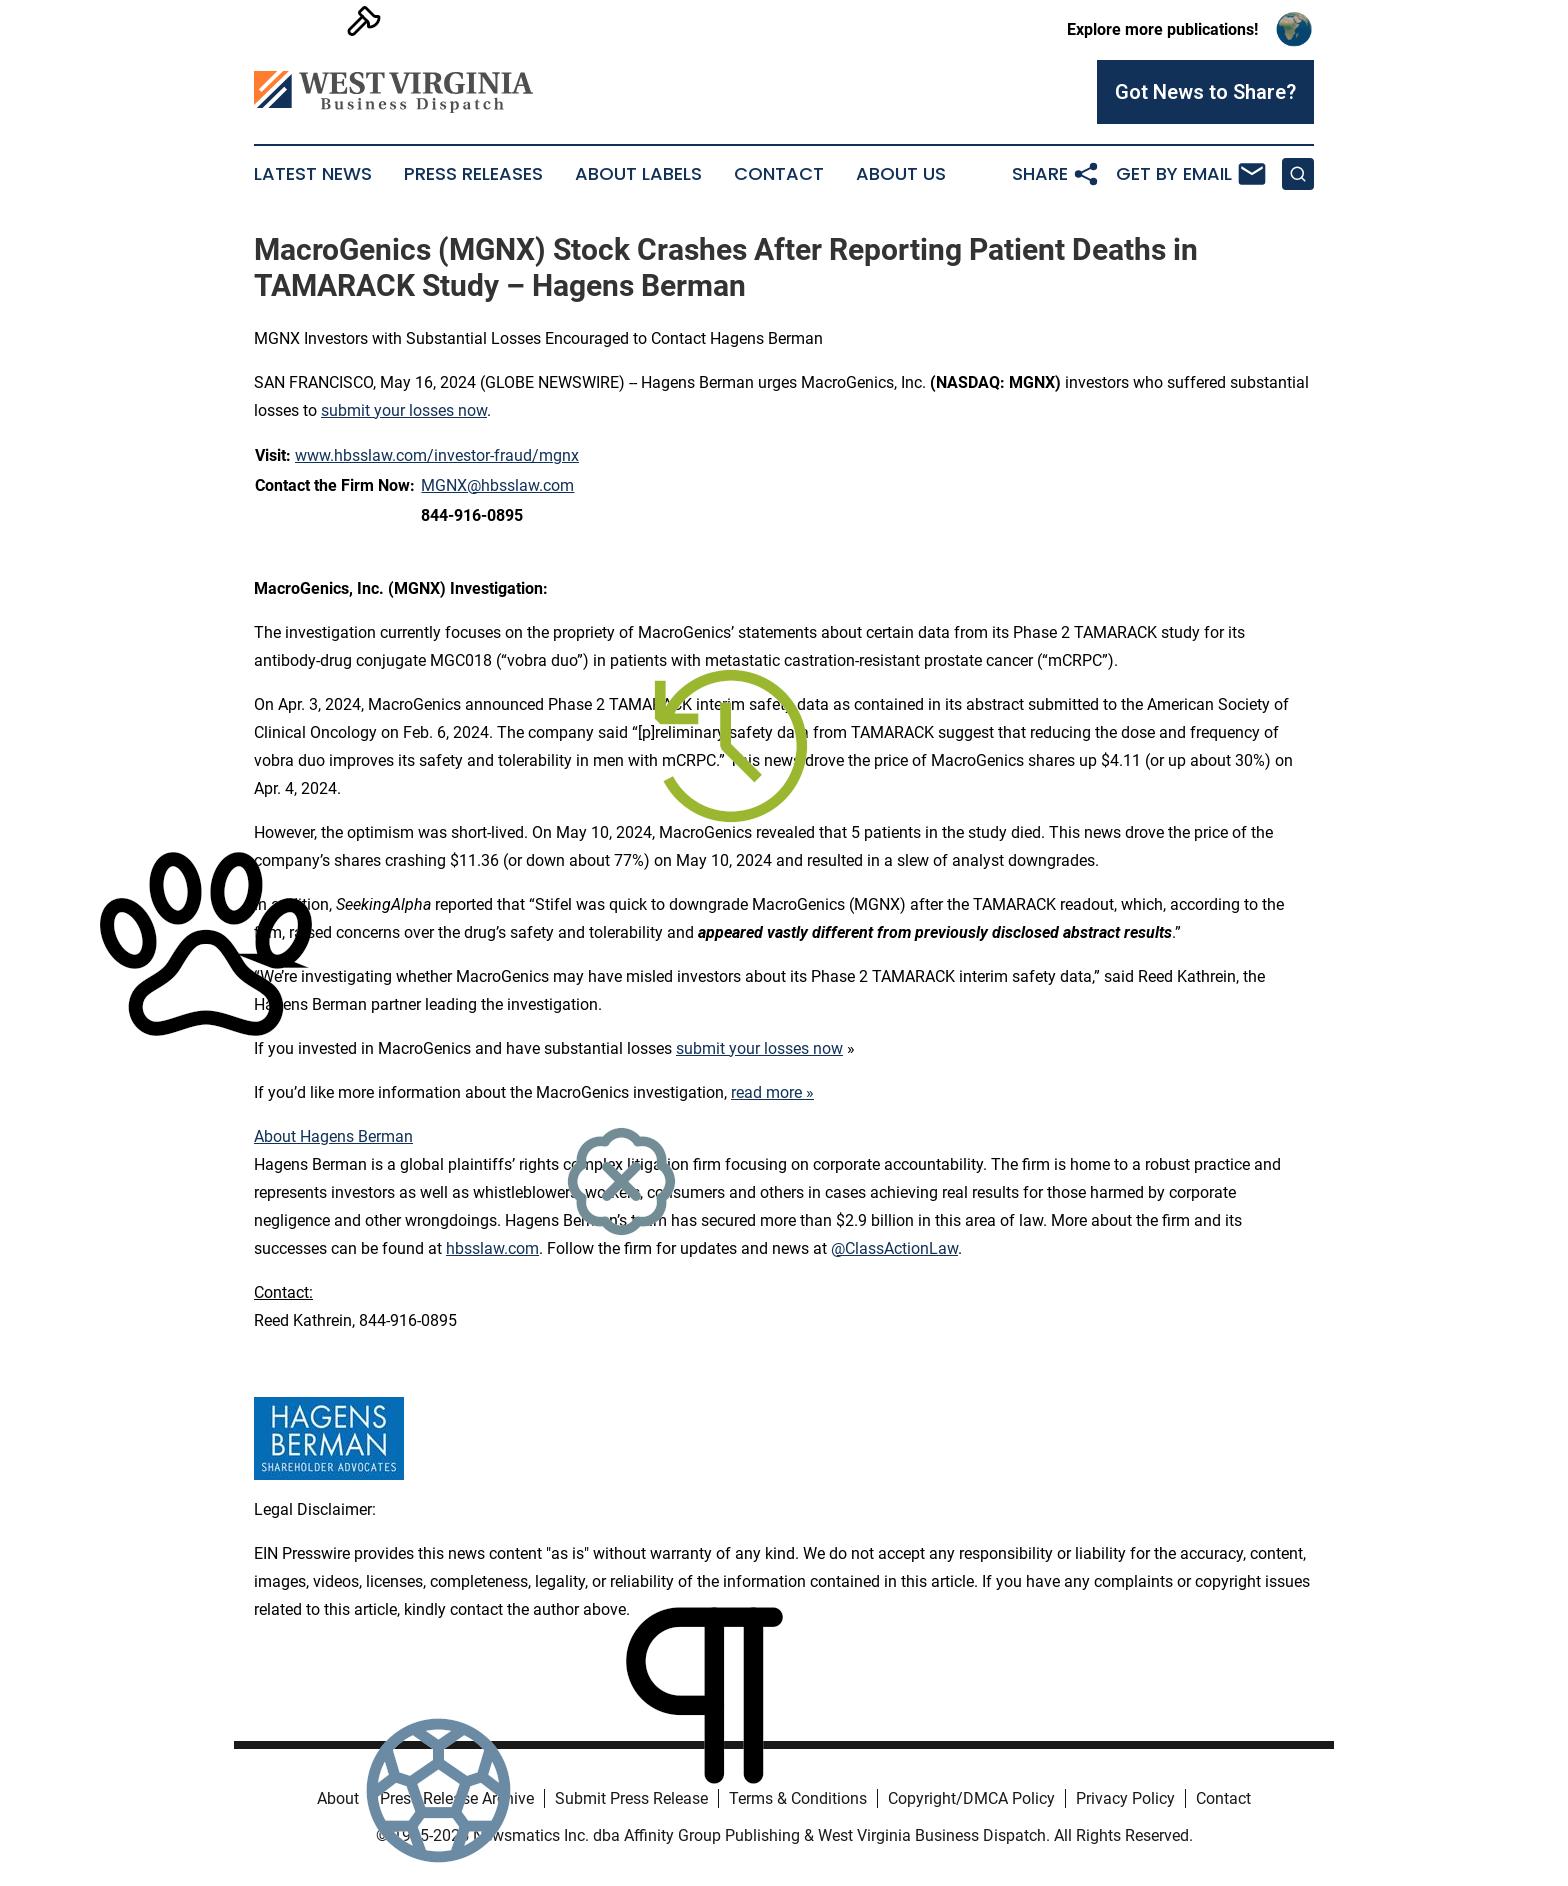 This screenshot has width=1568, height=1886. What do you see at coordinates (704, 1695) in the screenshot?
I see `toggle paragraph formatting options` at bounding box center [704, 1695].